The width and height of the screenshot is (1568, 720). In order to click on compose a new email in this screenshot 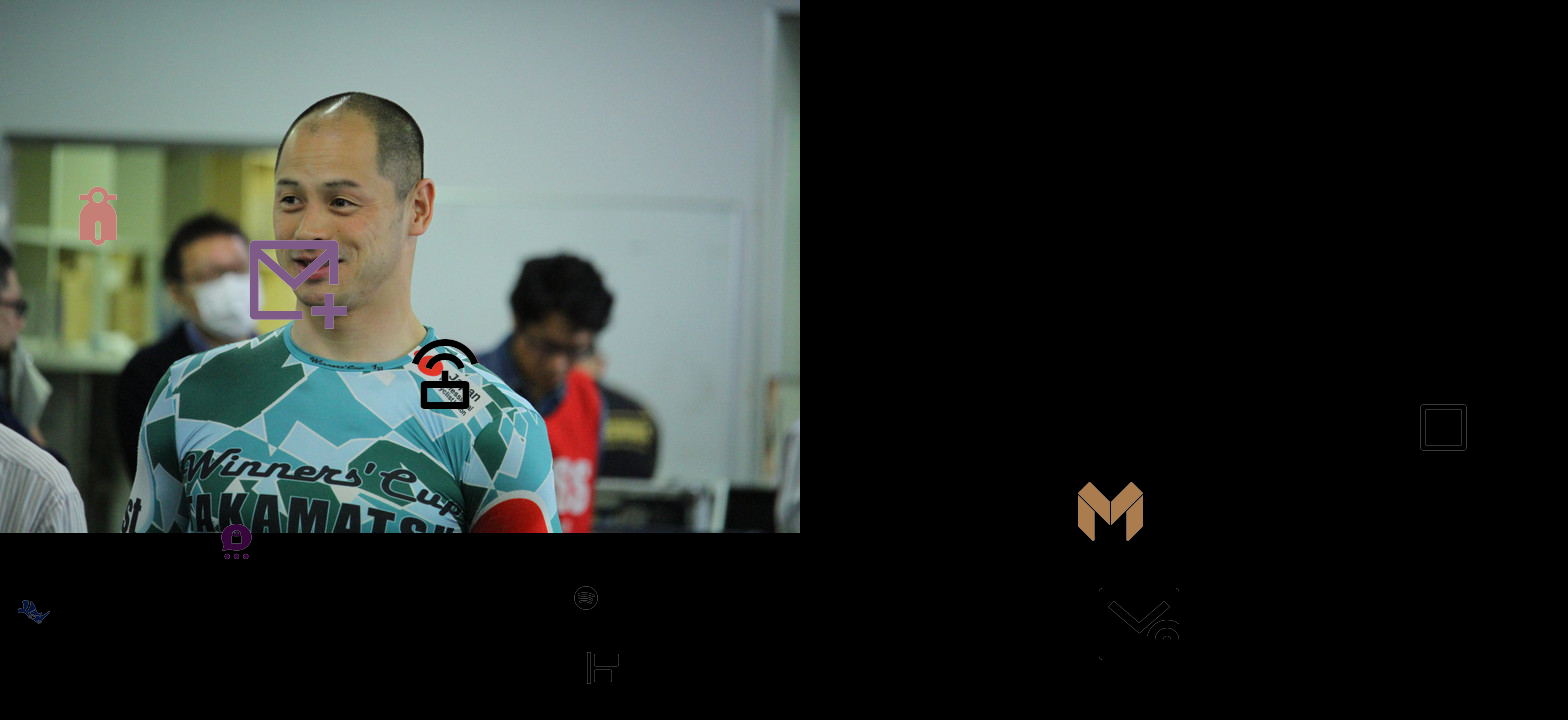, I will do `click(294, 280)`.